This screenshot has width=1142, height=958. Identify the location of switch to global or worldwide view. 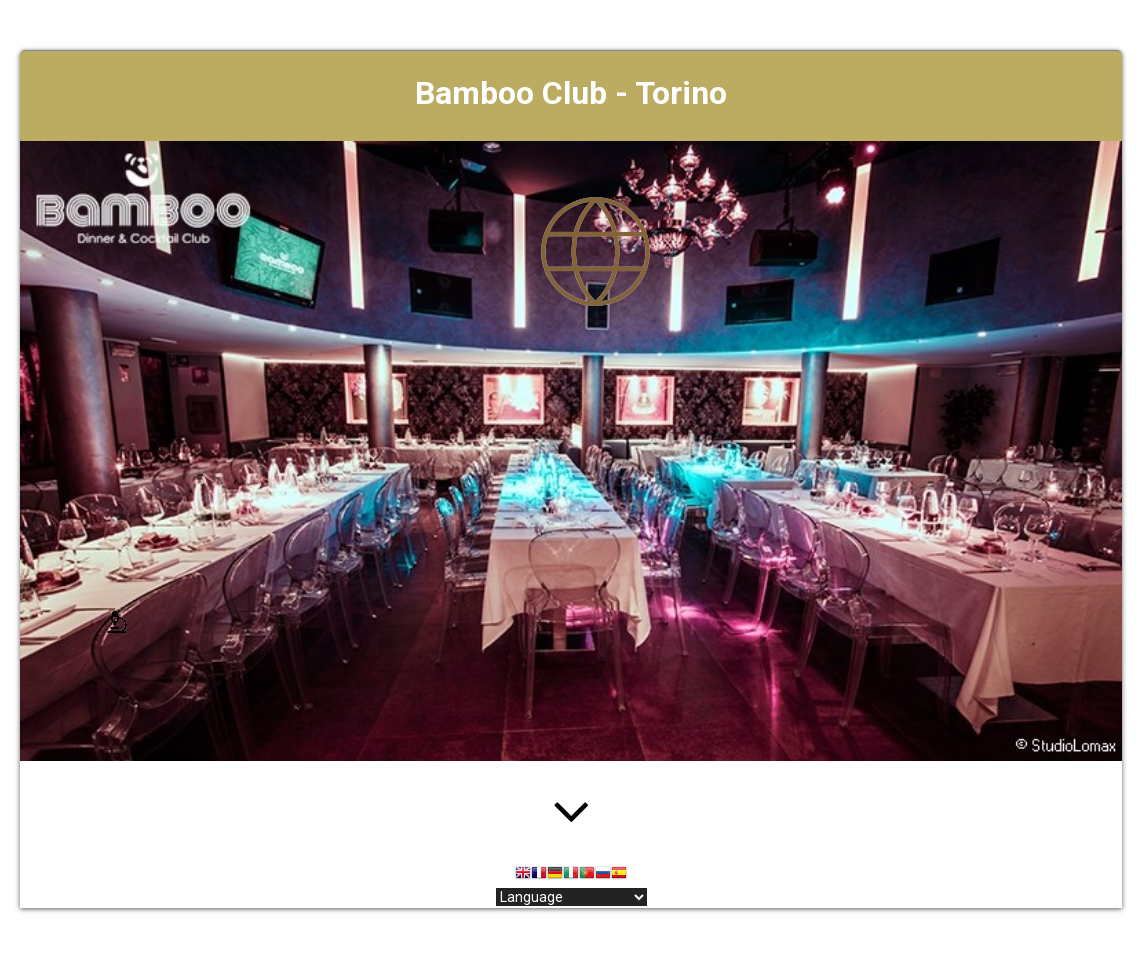
(595, 251).